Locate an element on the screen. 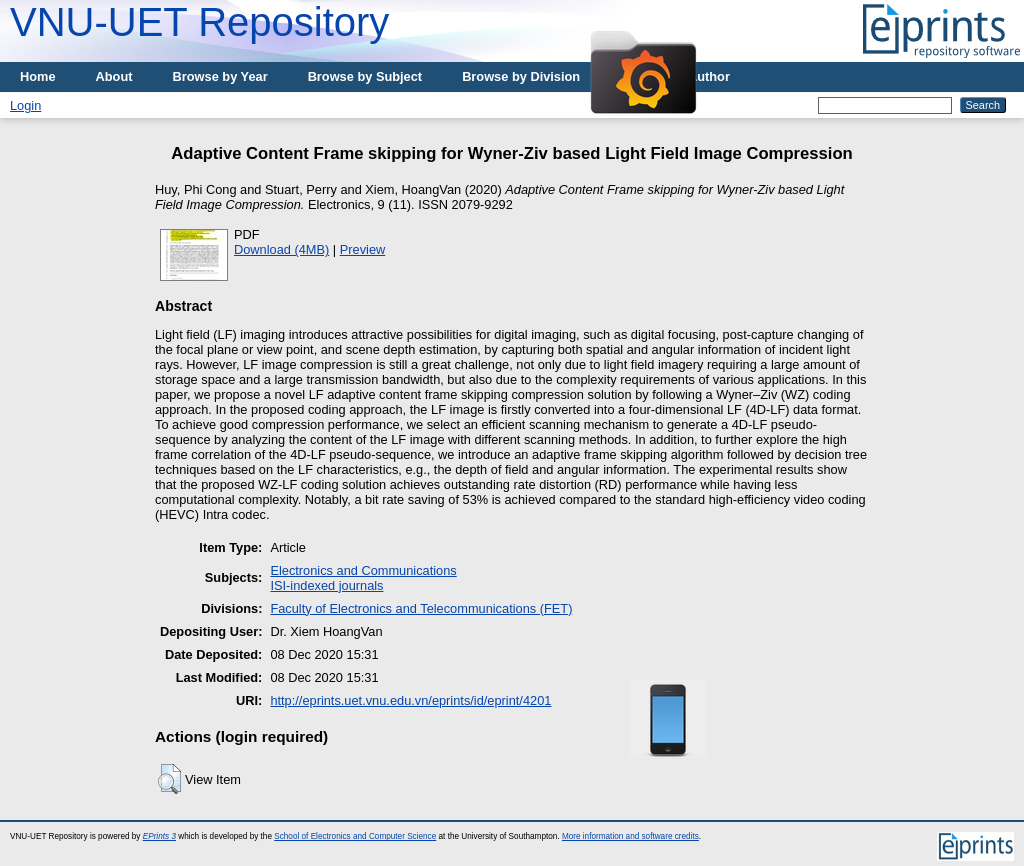 The image size is (1024, 866). indicates a connected iPhone device is located at coordinates (668, 719).